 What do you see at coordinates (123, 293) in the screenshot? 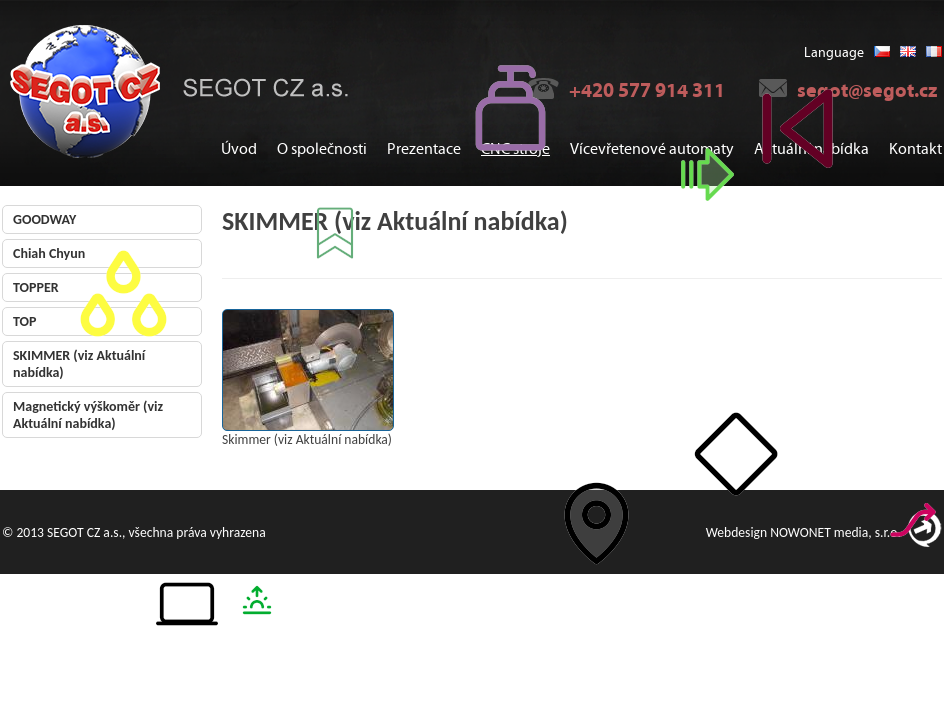
I see `adjust humidity settings` at bounding box center [123, 293].